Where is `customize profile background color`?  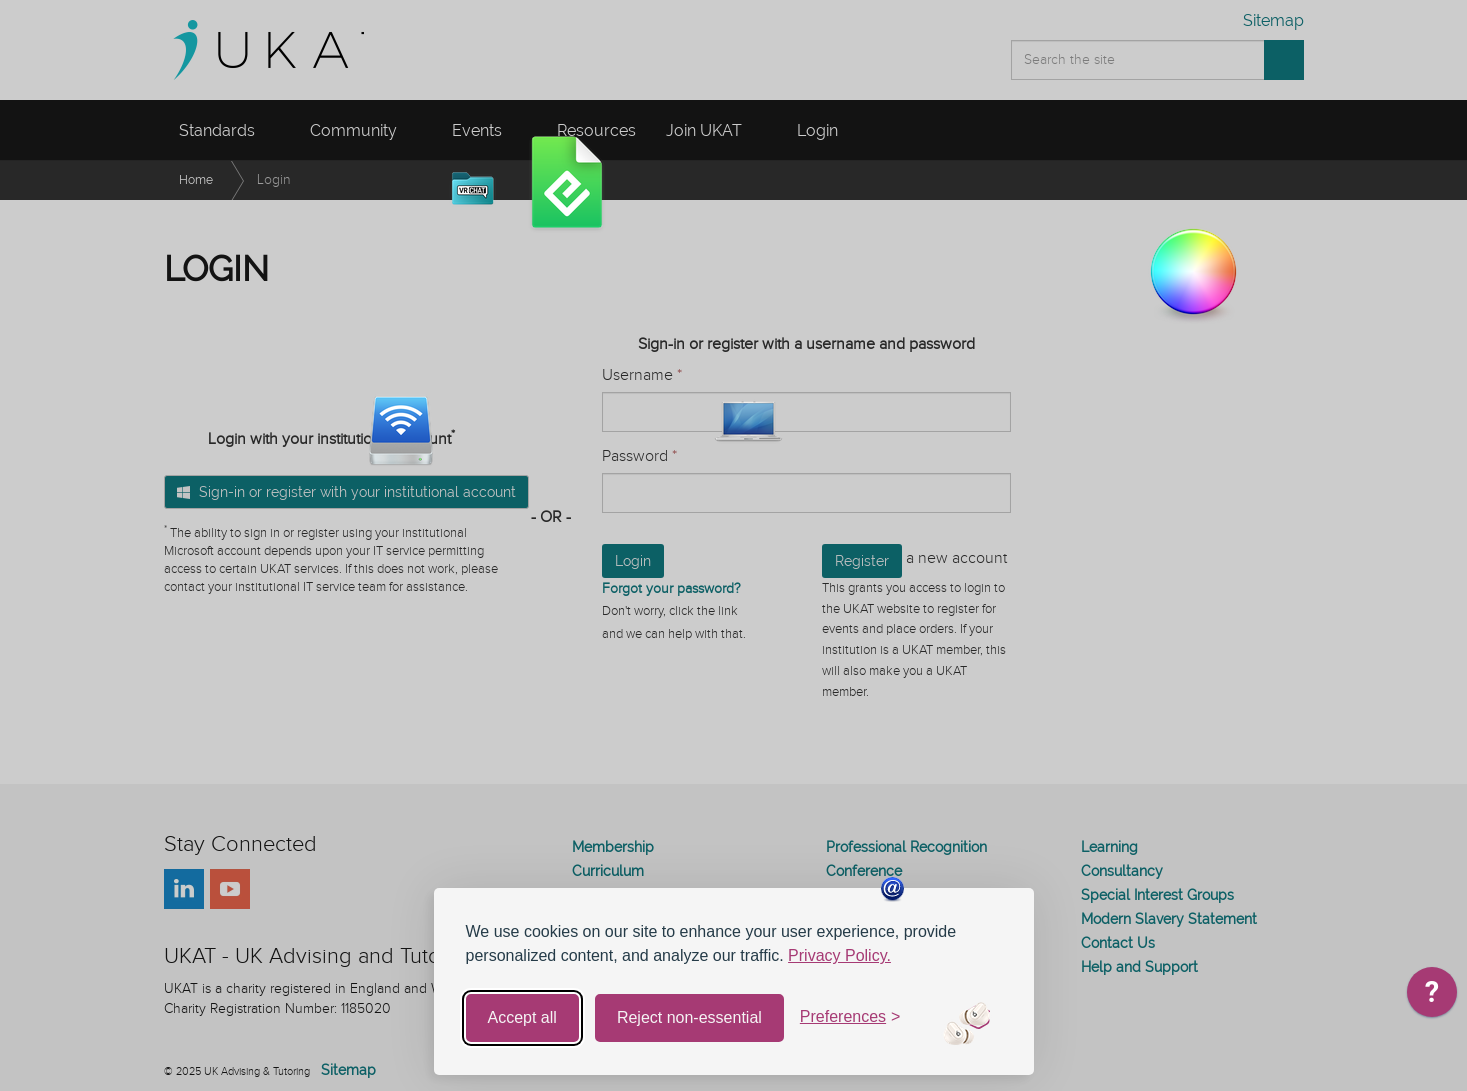 customize profile background color is located at coordinates (1193, 271).